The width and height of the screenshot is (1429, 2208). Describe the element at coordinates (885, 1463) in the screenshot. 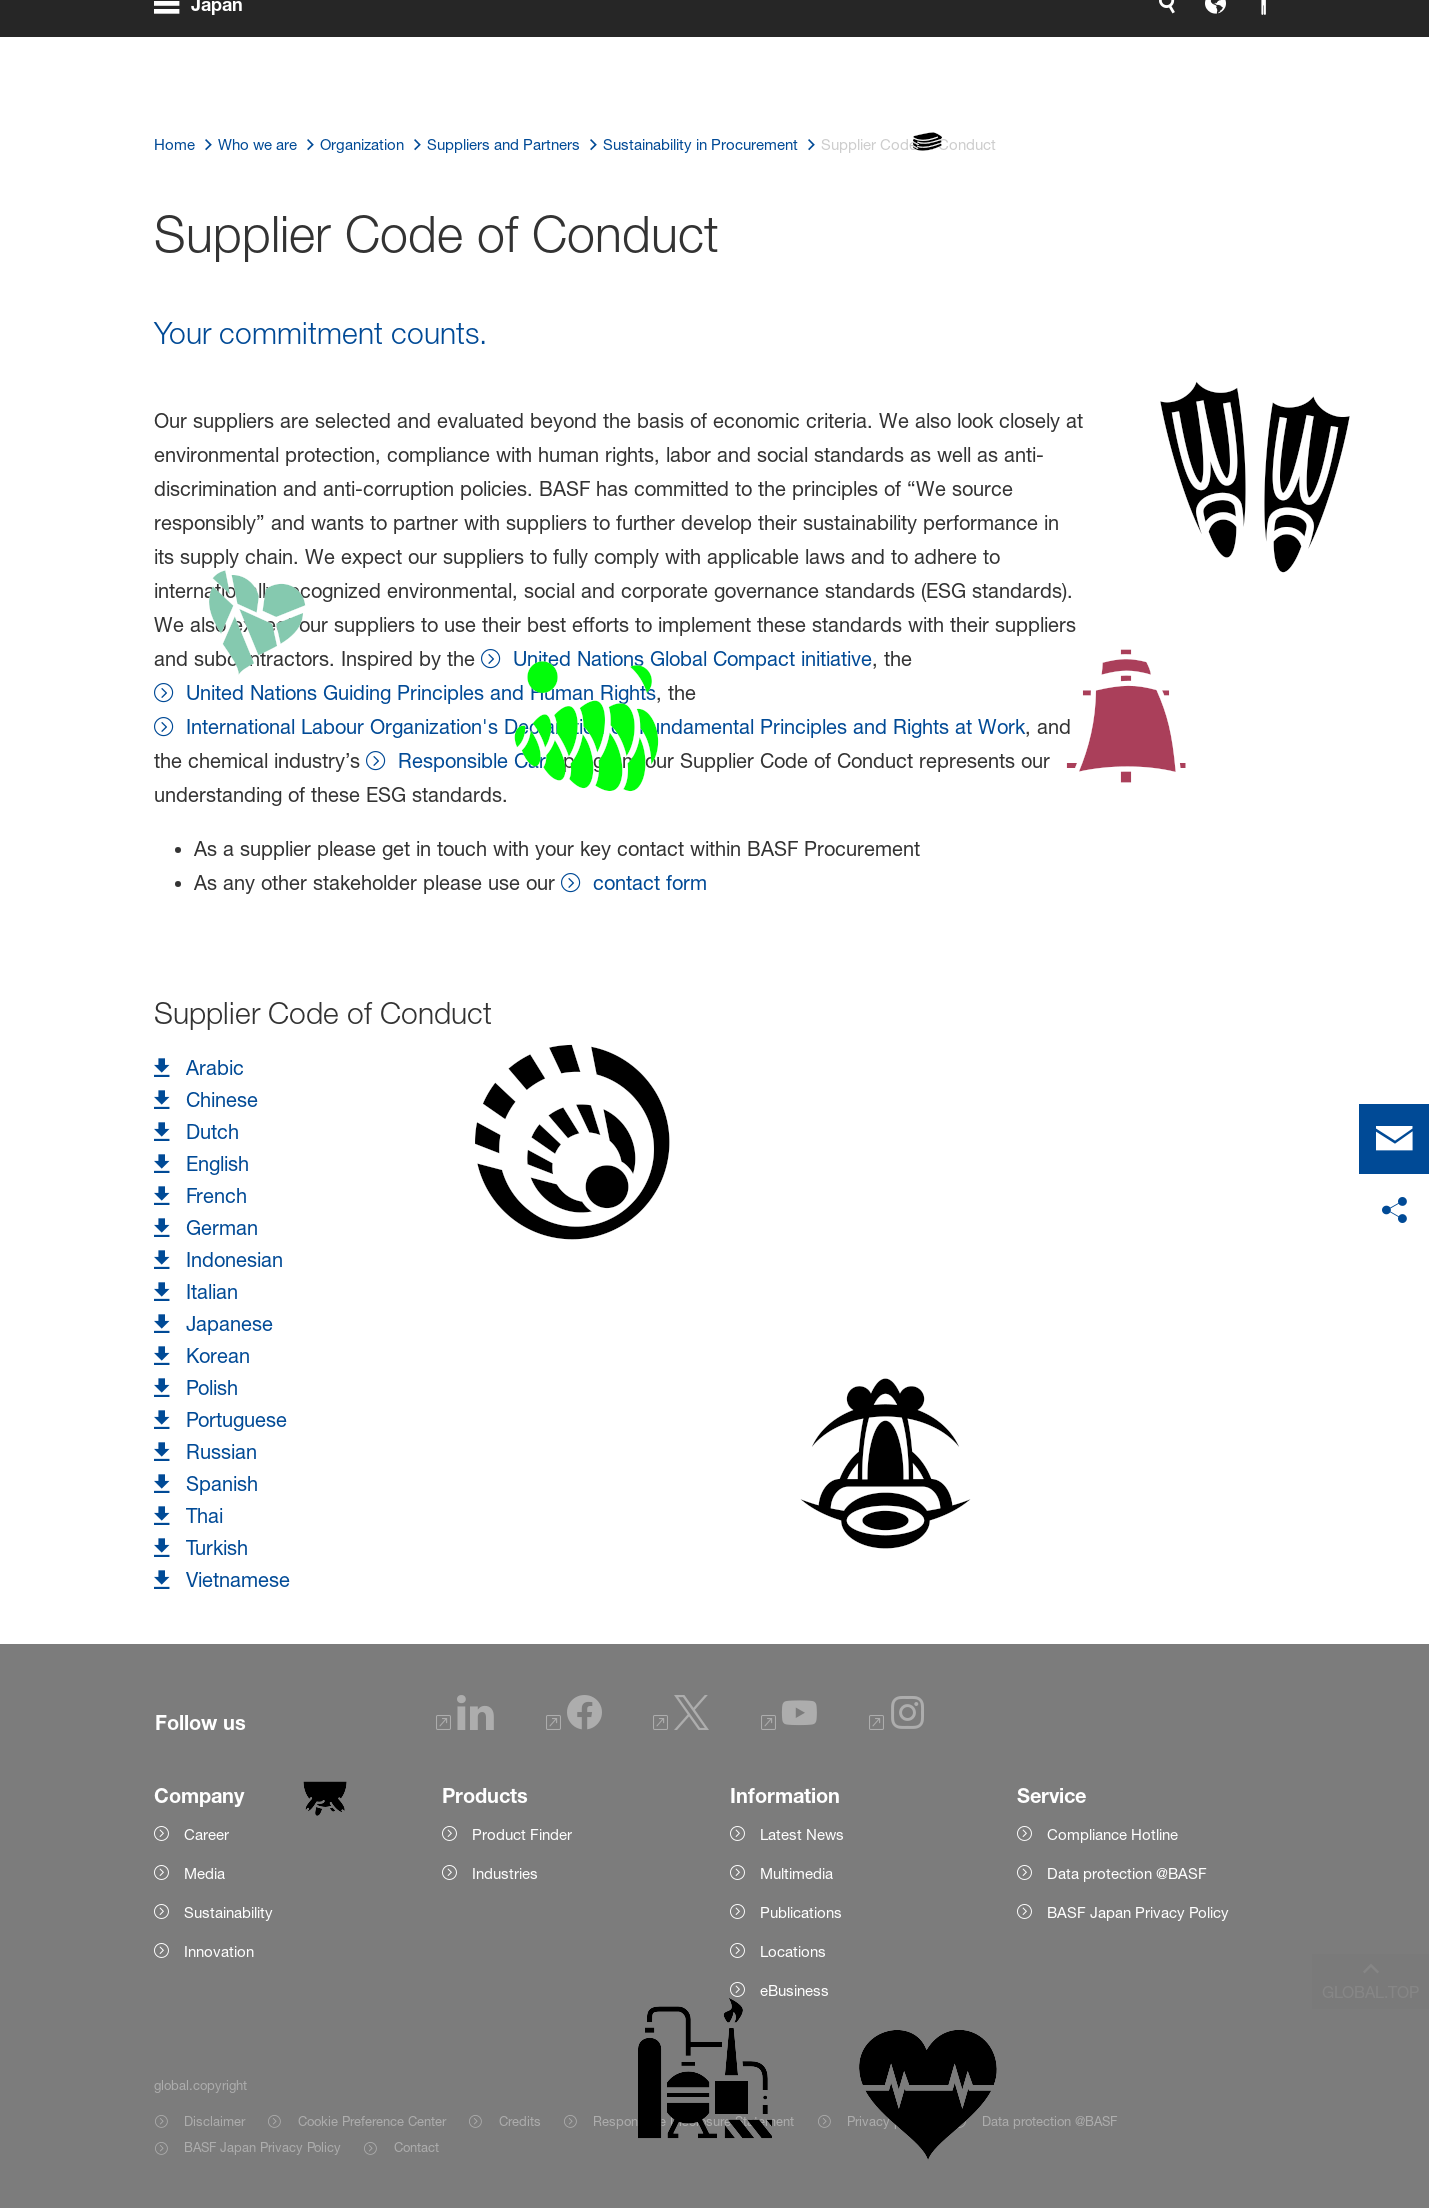

I see `alien invasion or UFO event in game` at that location.